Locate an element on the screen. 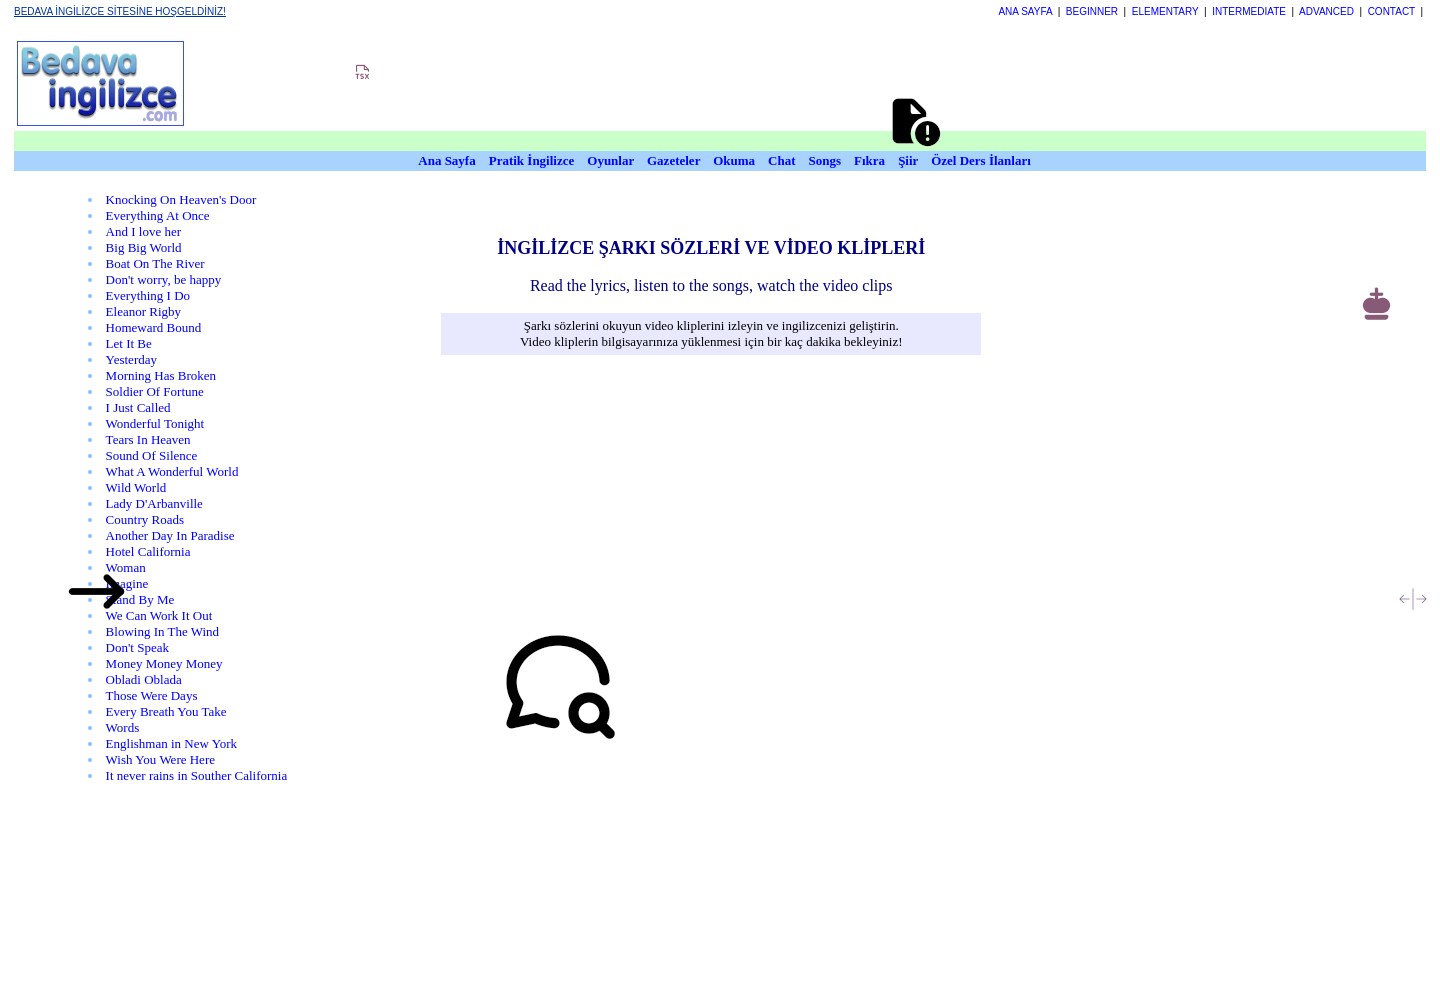  search through your messages is located at coordinates (558, 682).